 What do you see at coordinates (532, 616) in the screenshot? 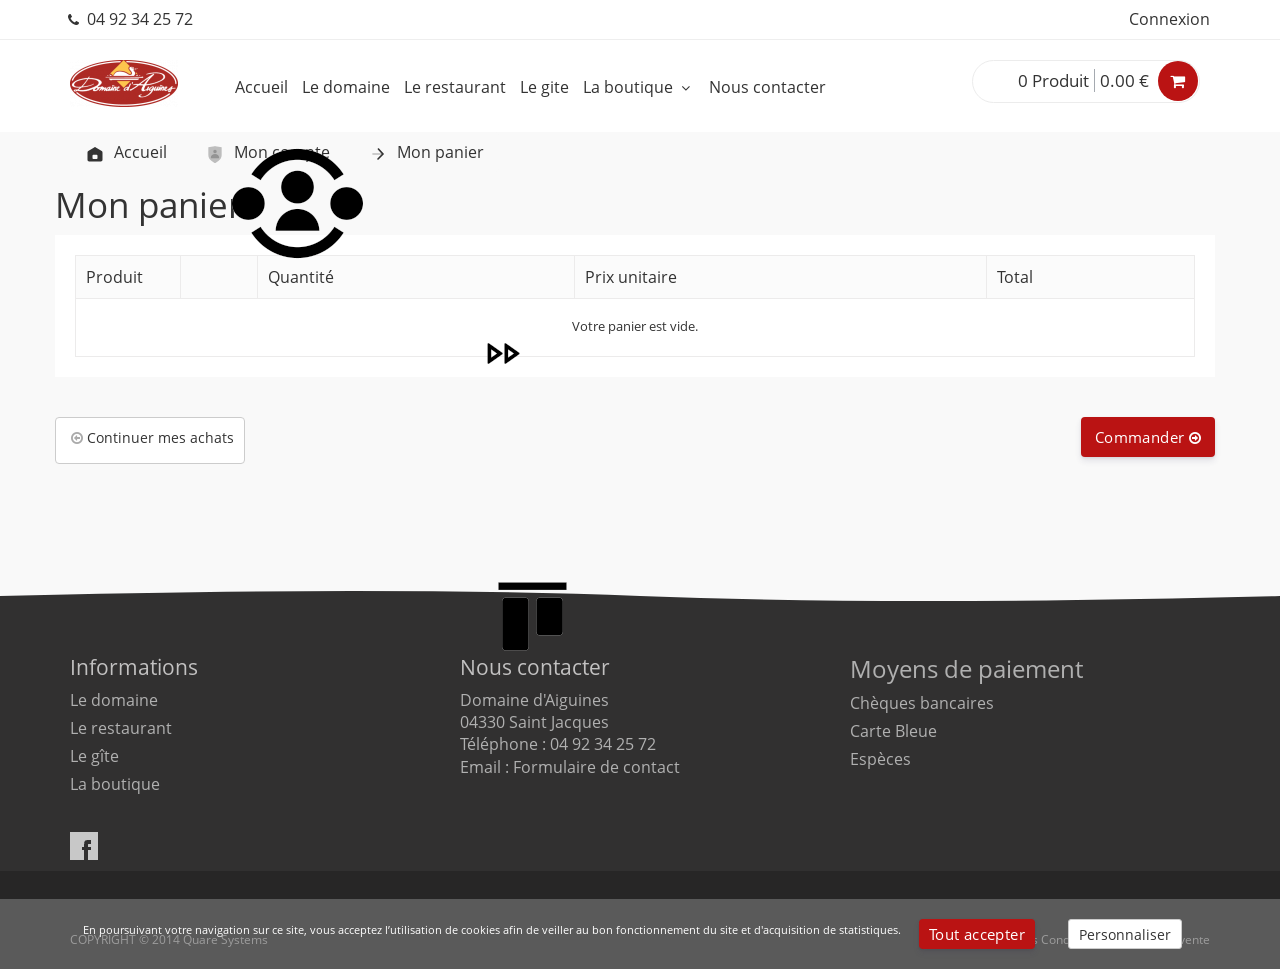
I see `align items to the top of the container` at bounding box center [532, 616].